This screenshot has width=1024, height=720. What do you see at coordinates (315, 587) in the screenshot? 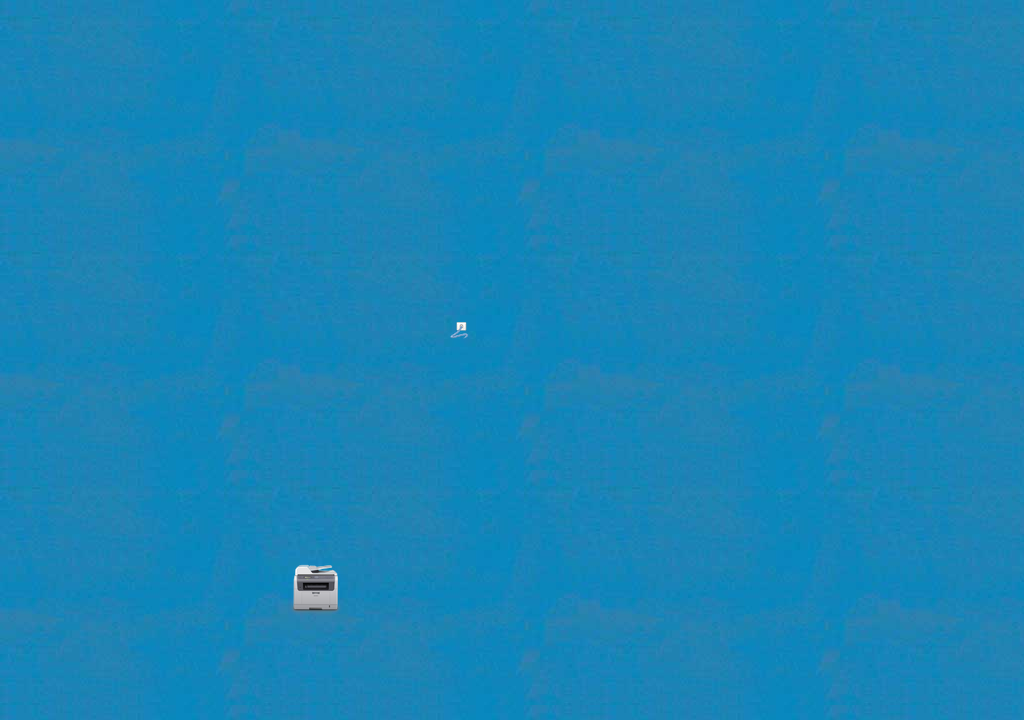
I see `connect to a network printer` at bounding box center [315, 587].